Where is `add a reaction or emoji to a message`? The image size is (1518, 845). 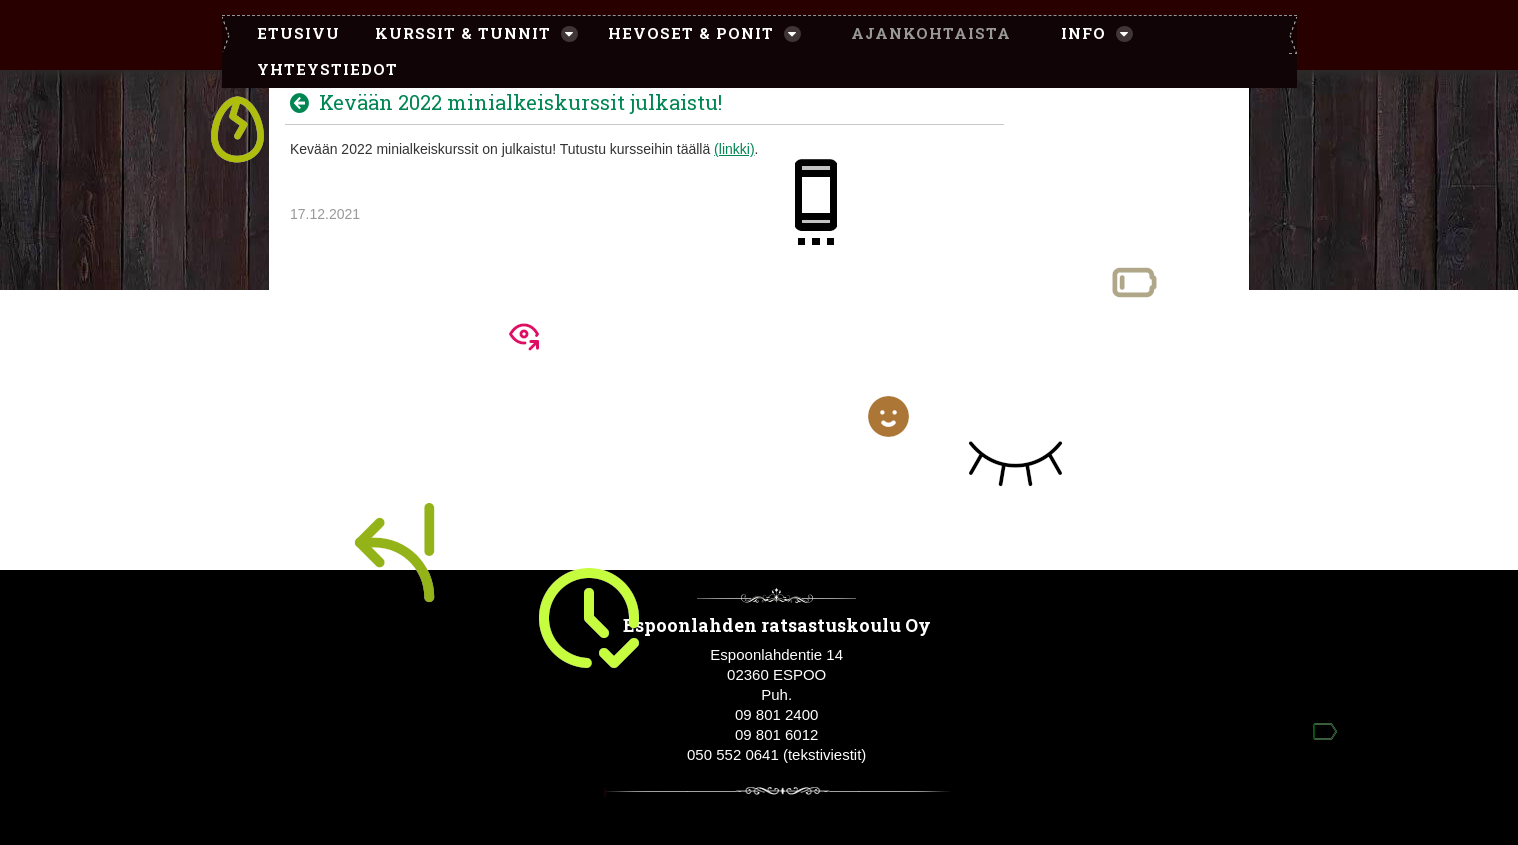
add a reaction or emoji to a message is located at coordinates (888, 416).